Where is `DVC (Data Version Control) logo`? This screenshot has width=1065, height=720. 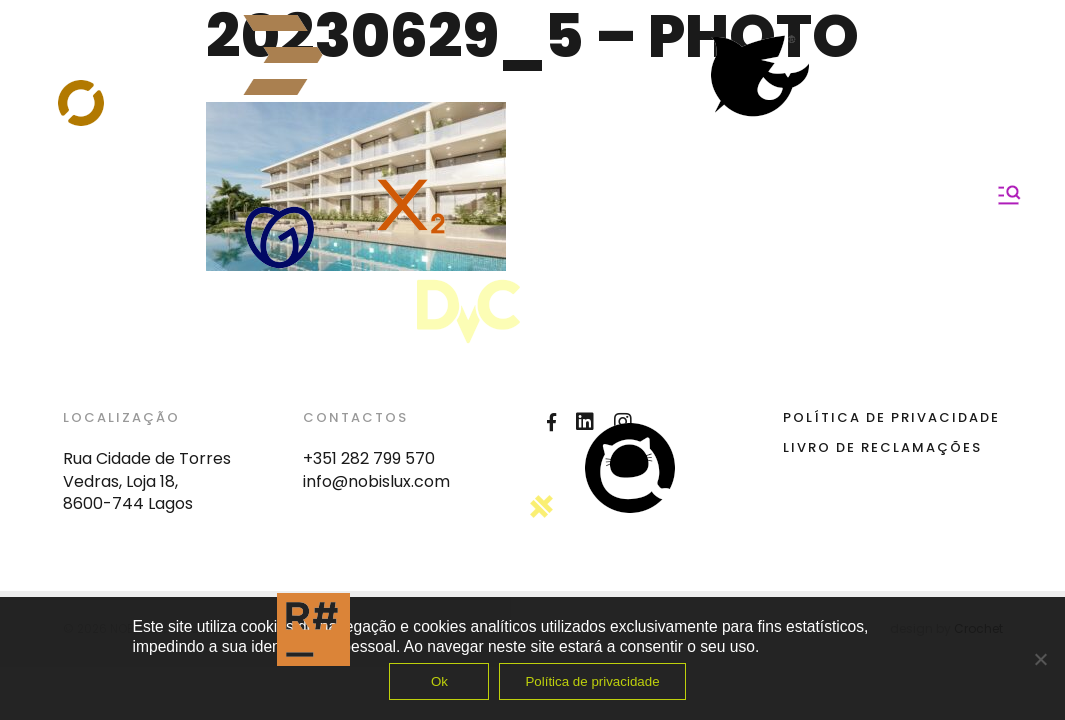 DVC (Data Version Control) logo is located at coordinates (468, 311).